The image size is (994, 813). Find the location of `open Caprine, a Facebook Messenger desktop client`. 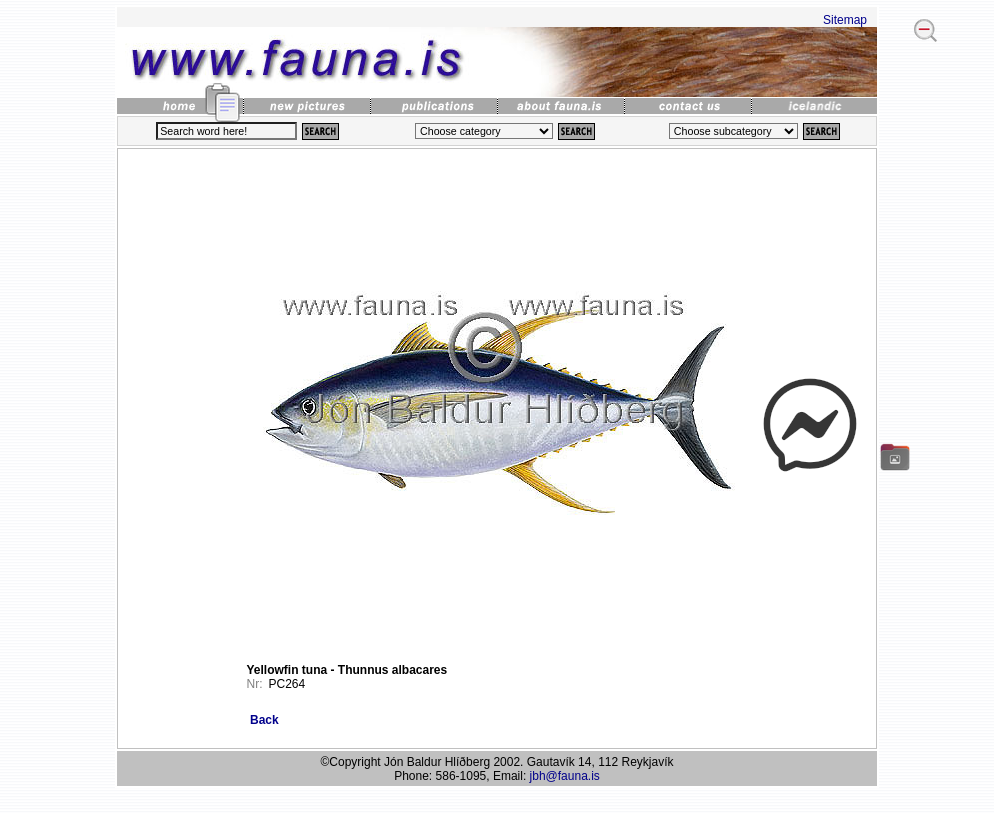

open Caprine, a Facebook Messenger desktop client is located at coordinates (810, 425).